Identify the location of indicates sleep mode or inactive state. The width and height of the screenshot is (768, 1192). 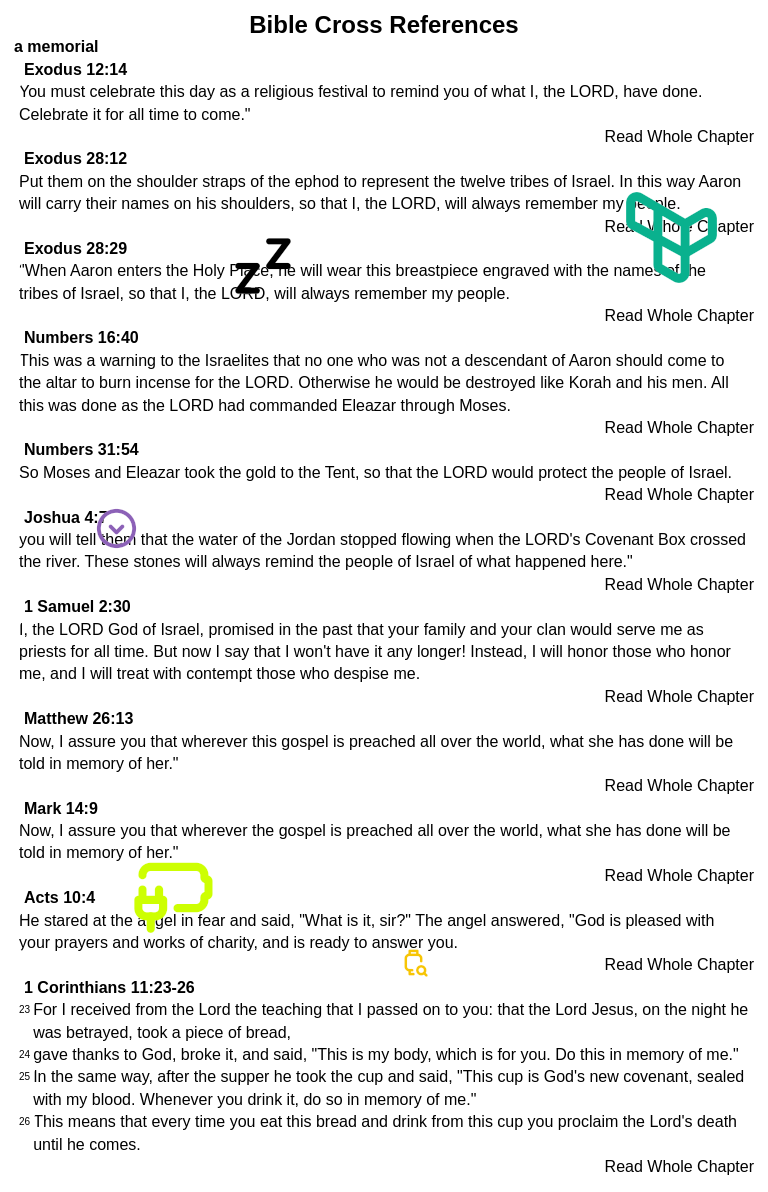
(263, 266).